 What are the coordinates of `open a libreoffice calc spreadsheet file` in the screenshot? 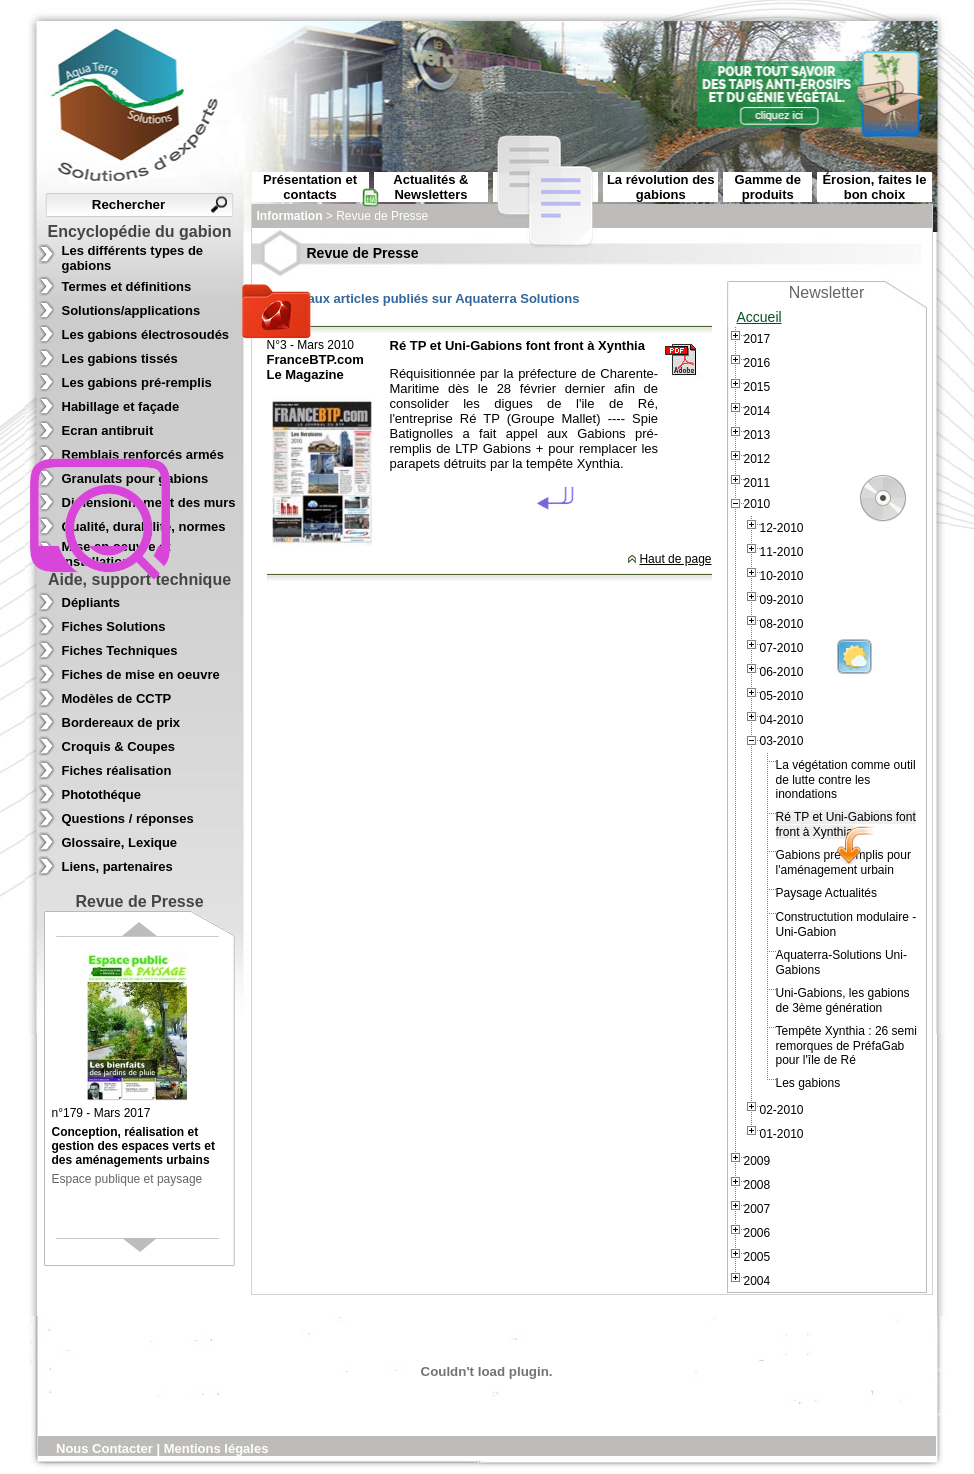 It's located at (370, 197).